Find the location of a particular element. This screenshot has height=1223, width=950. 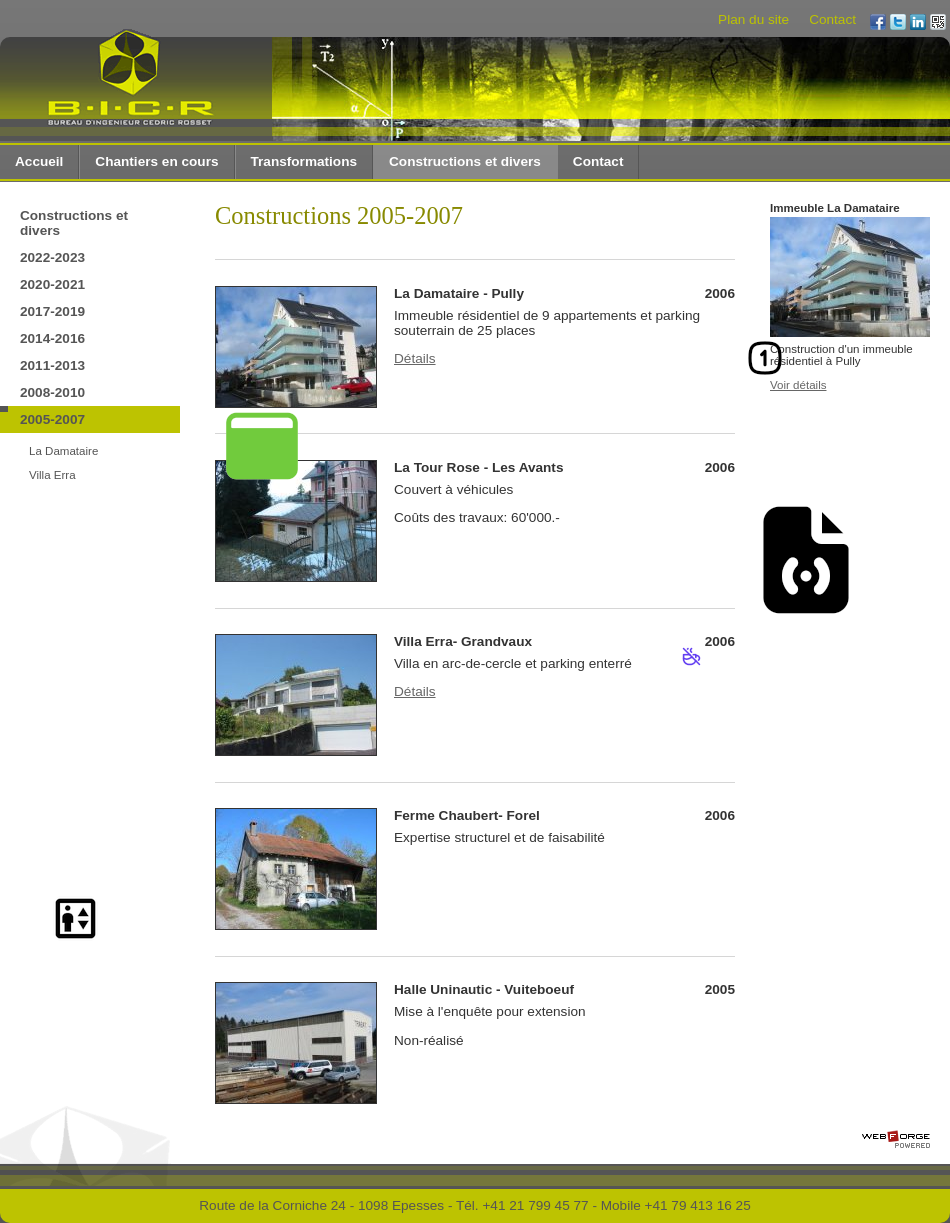

indicates elevator access or location is located at coordinates (75, 918).